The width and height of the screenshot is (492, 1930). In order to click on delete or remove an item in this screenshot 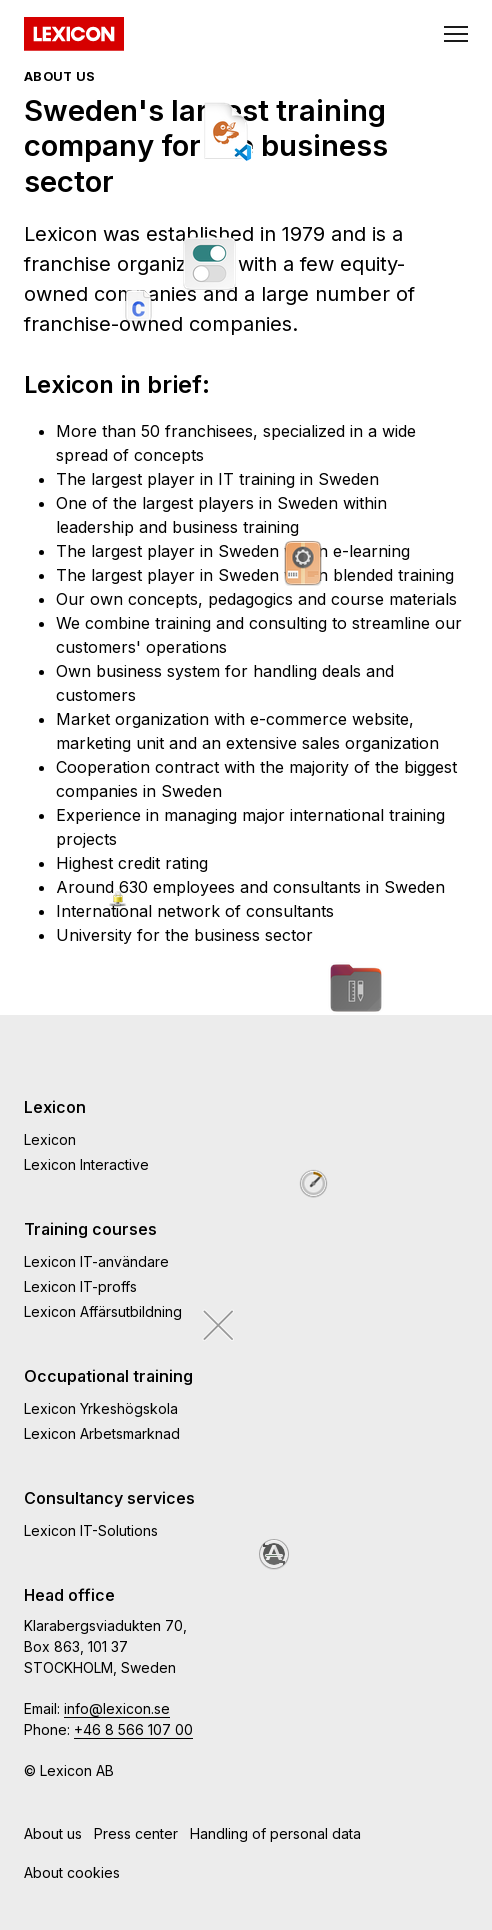, I will do `click(203, 1310)`.